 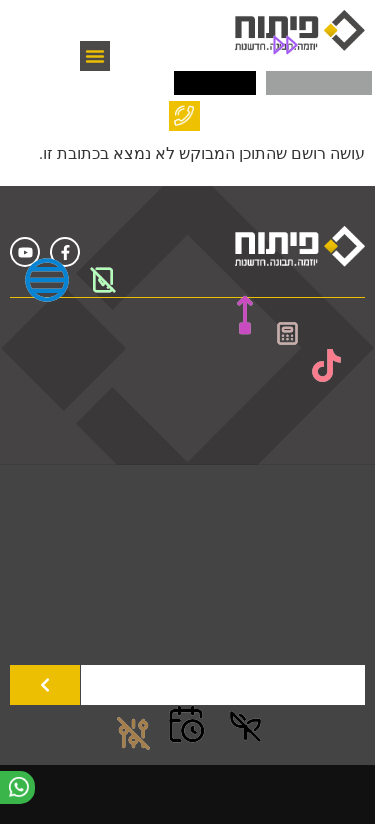 I want to click on settings or adjustments are disabled, so click(x=133, y=733).